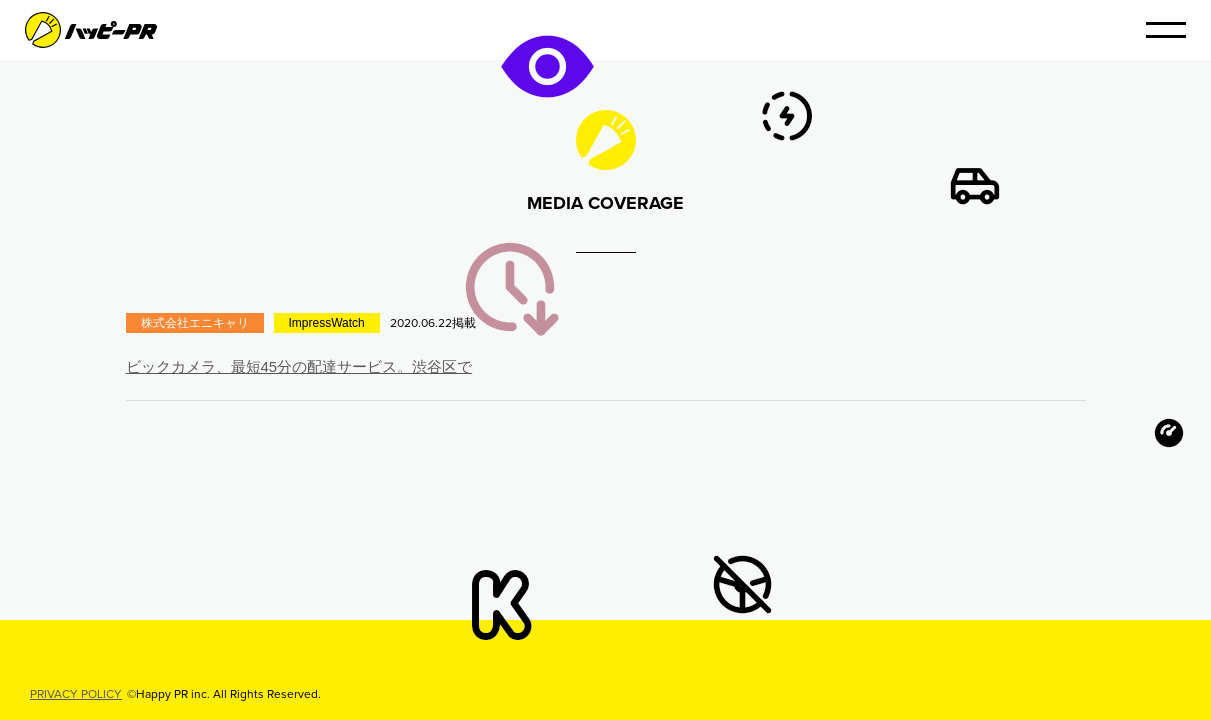 This screenshot has width=1211, height=720. What do you see at coordinates (510, 287) in the screenshot?
I see `download or export time/schedule data` at bounding box center [510, 287].